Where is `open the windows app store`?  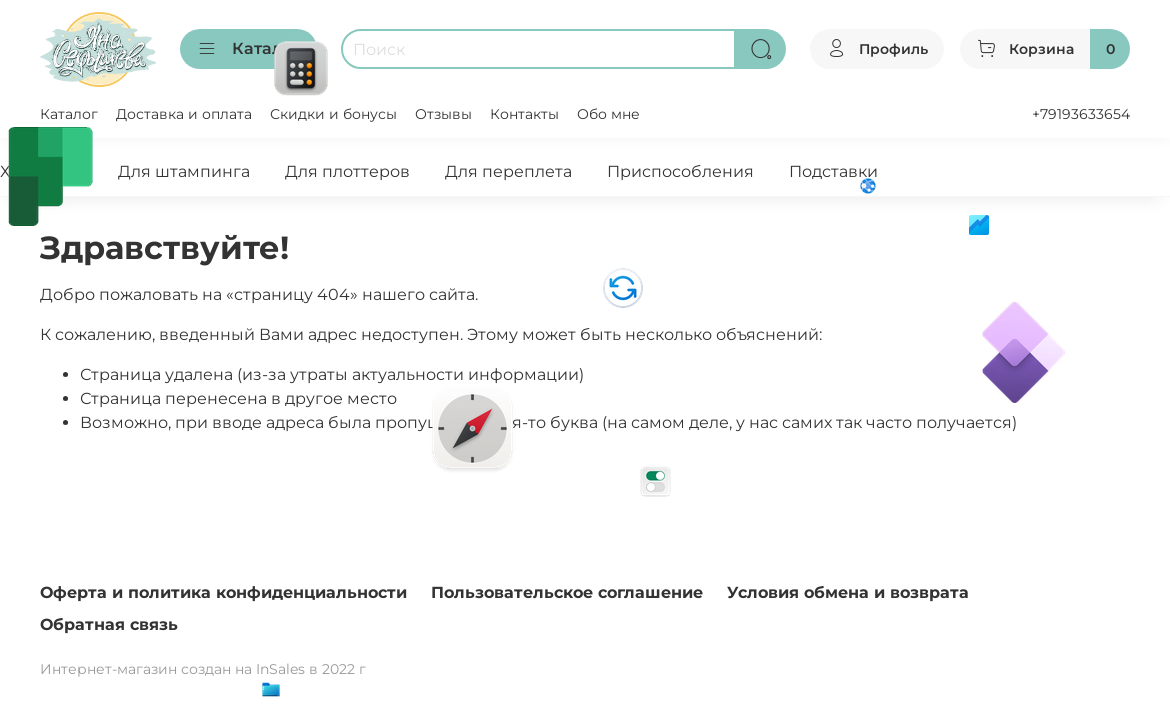
open the windows app store is located at coordinates (868, 186).